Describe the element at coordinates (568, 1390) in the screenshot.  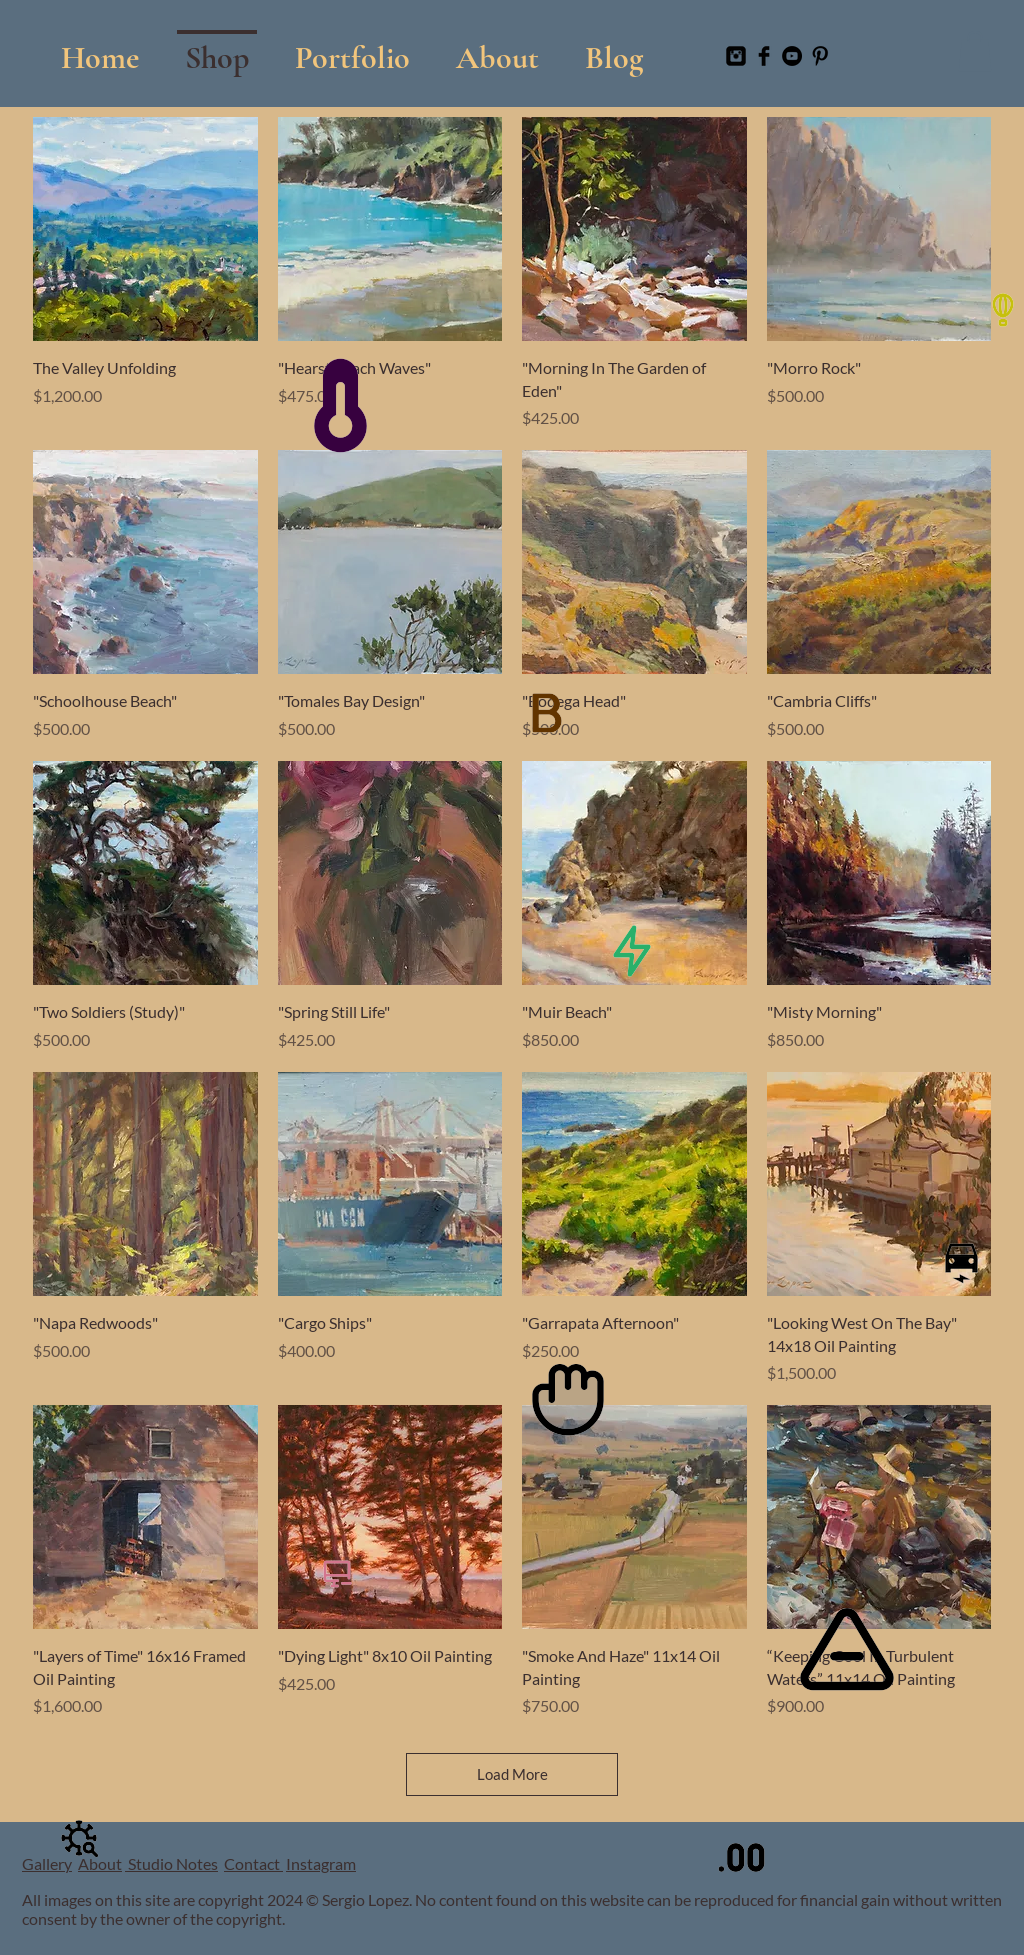
I see `drag to reposition an element` at that location.